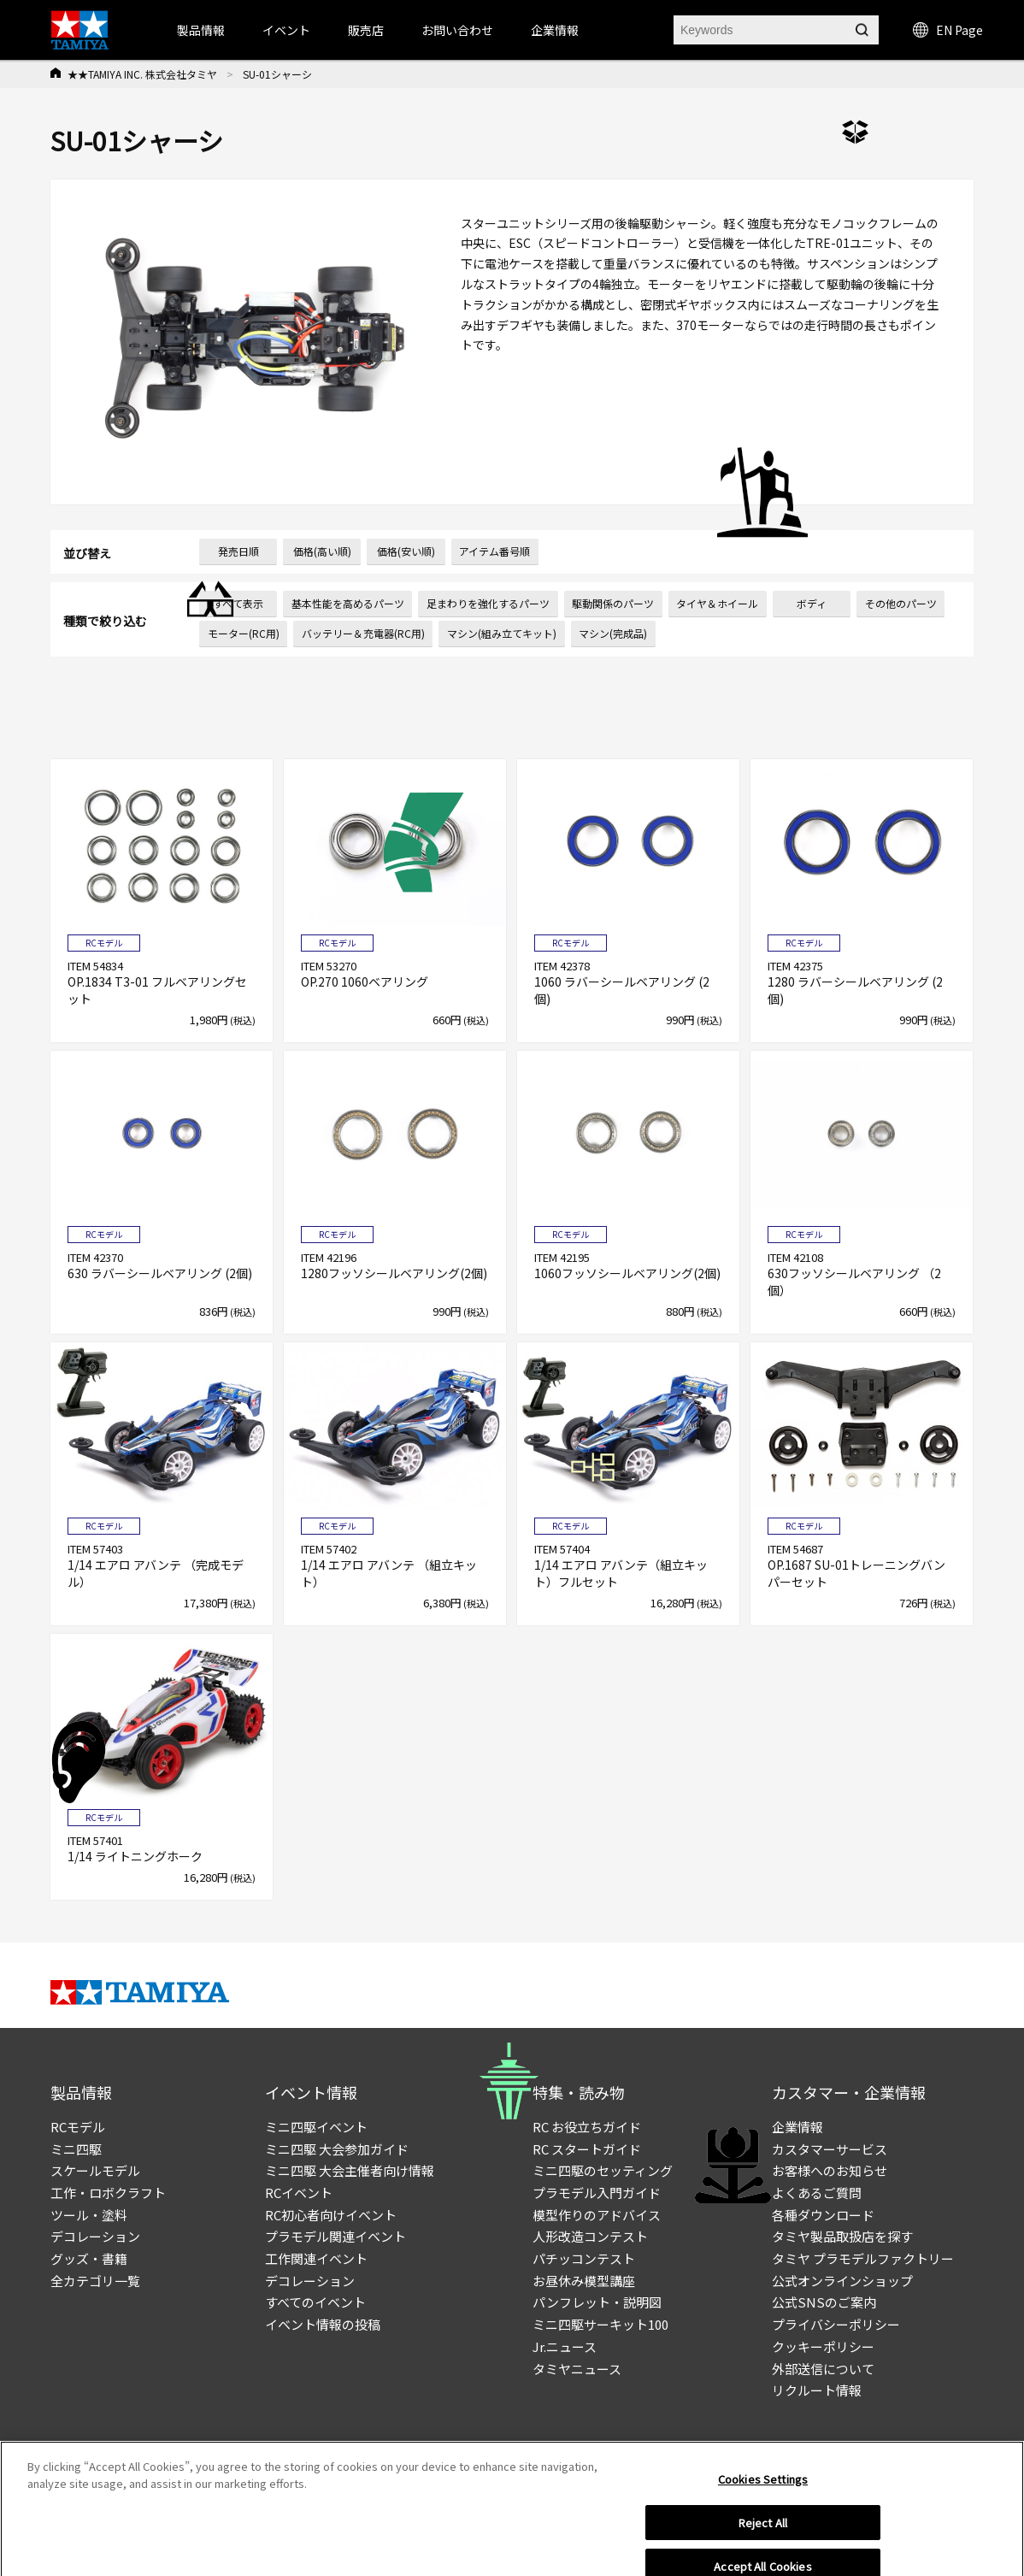 The height and width of the screenshot is (2576, 1024). What do you see at coordinates (210, 598) in the screenshot?
I see `enable 3D viewing mode` at bounding box center [210, 598].